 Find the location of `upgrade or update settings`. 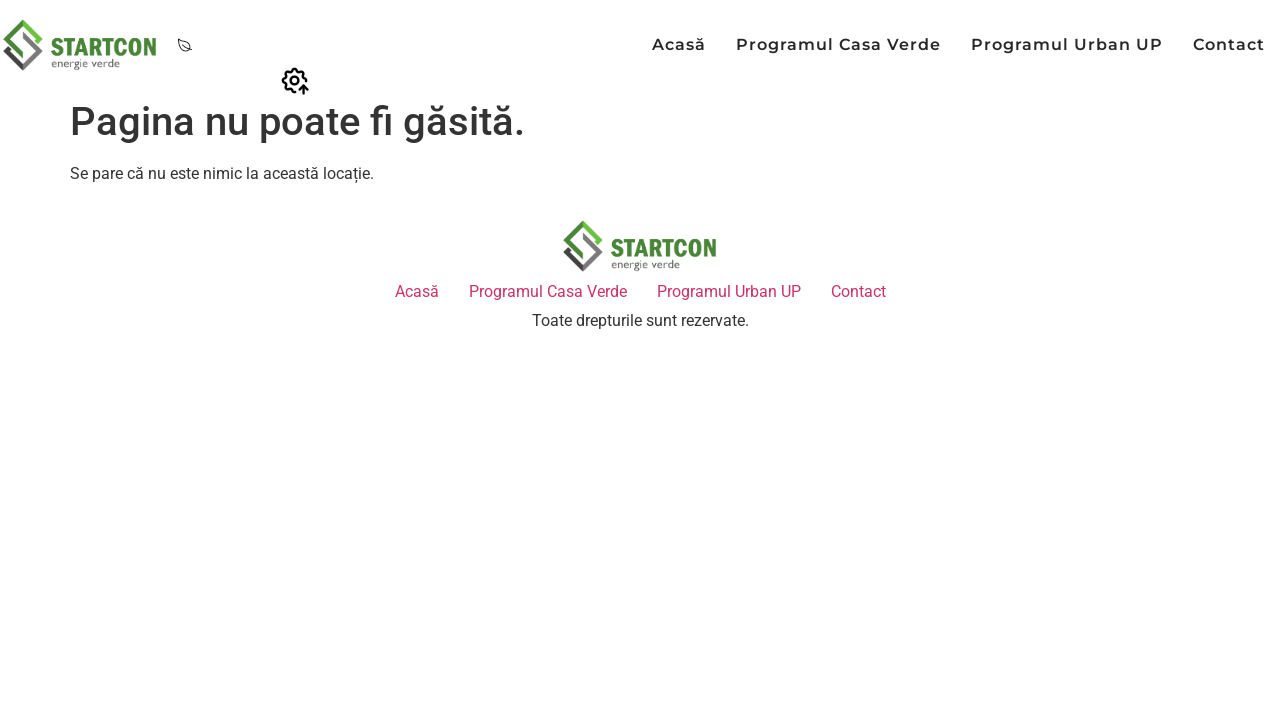

upgrade or update settings is located at coordinates (294, 80).